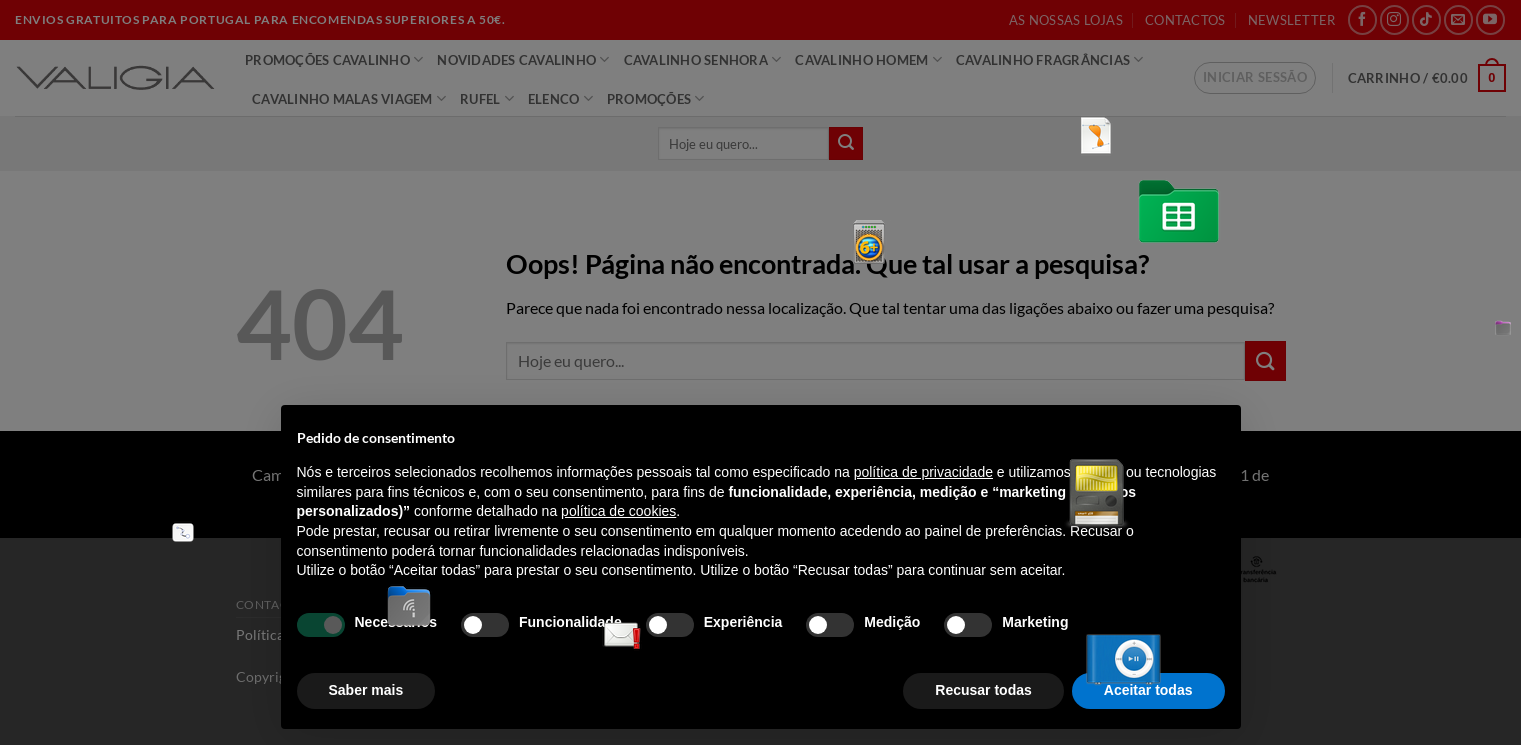 The width and height of the screenshot is (1521, 745). I want to click on open insync cloud sync folder, so click(409, 606).